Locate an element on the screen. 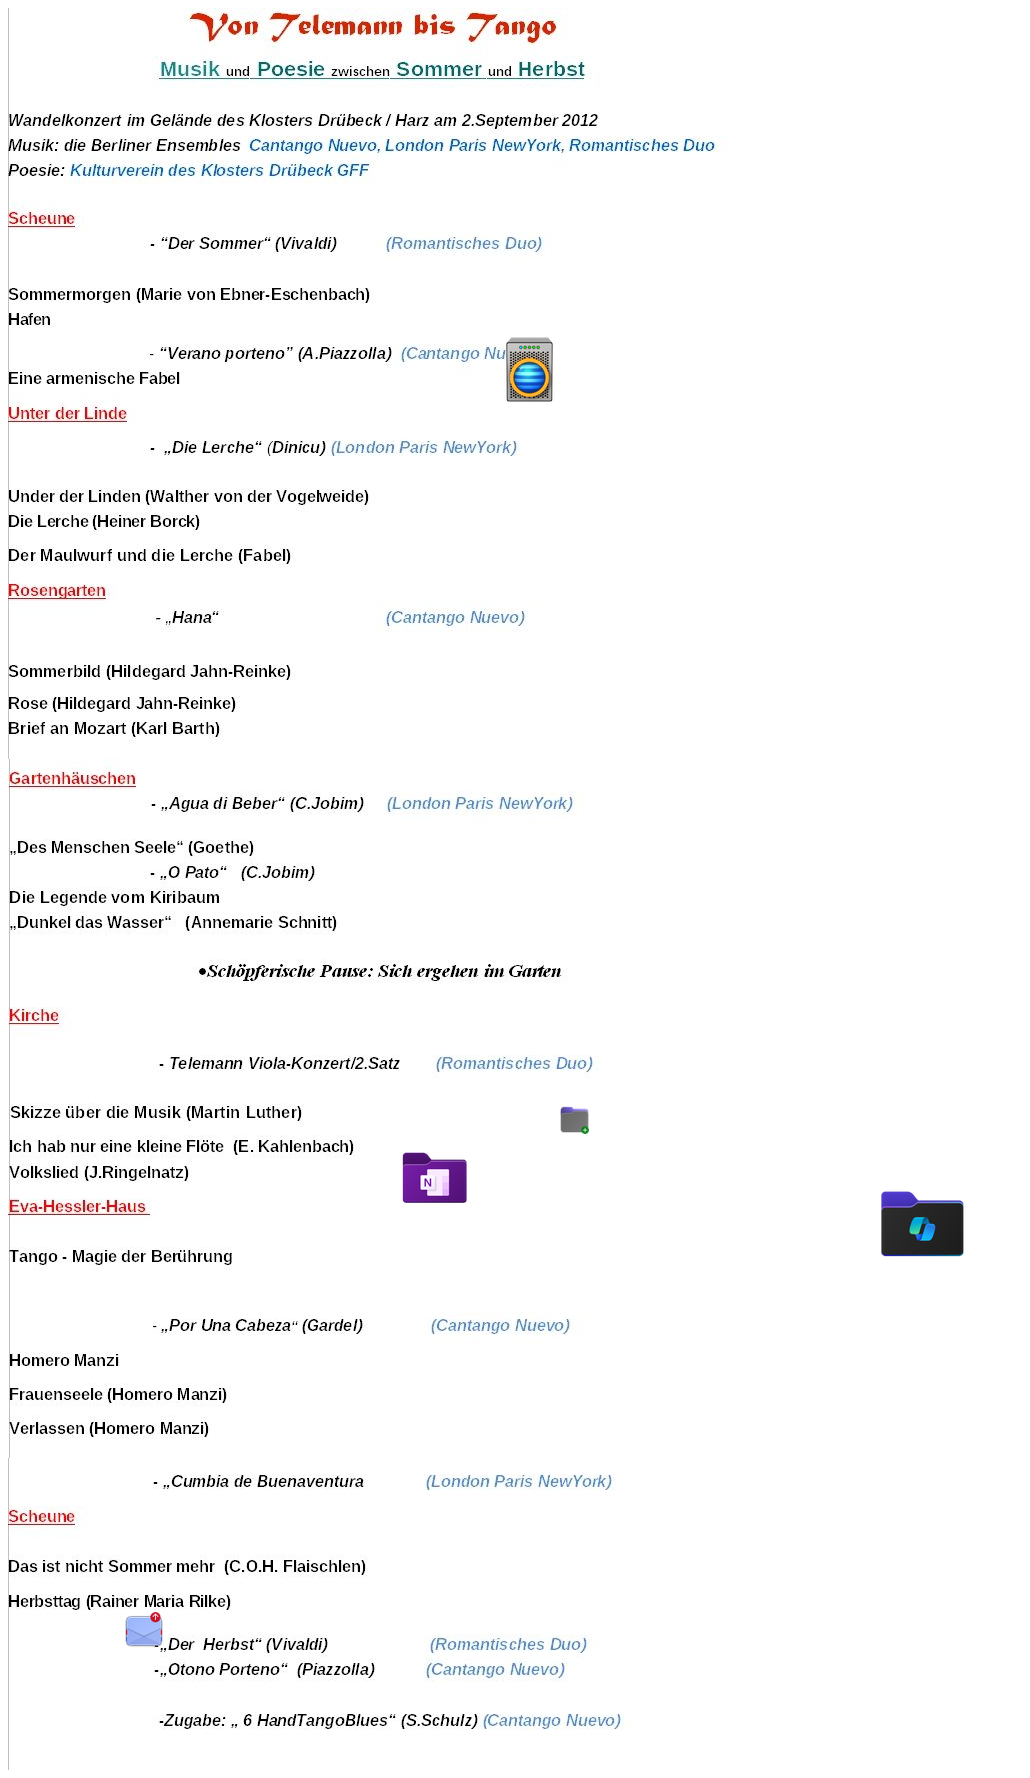 Image resolution: width=1030 pixels, height=1778 pixels. send an email or message is located at coordinates (144, 1631).